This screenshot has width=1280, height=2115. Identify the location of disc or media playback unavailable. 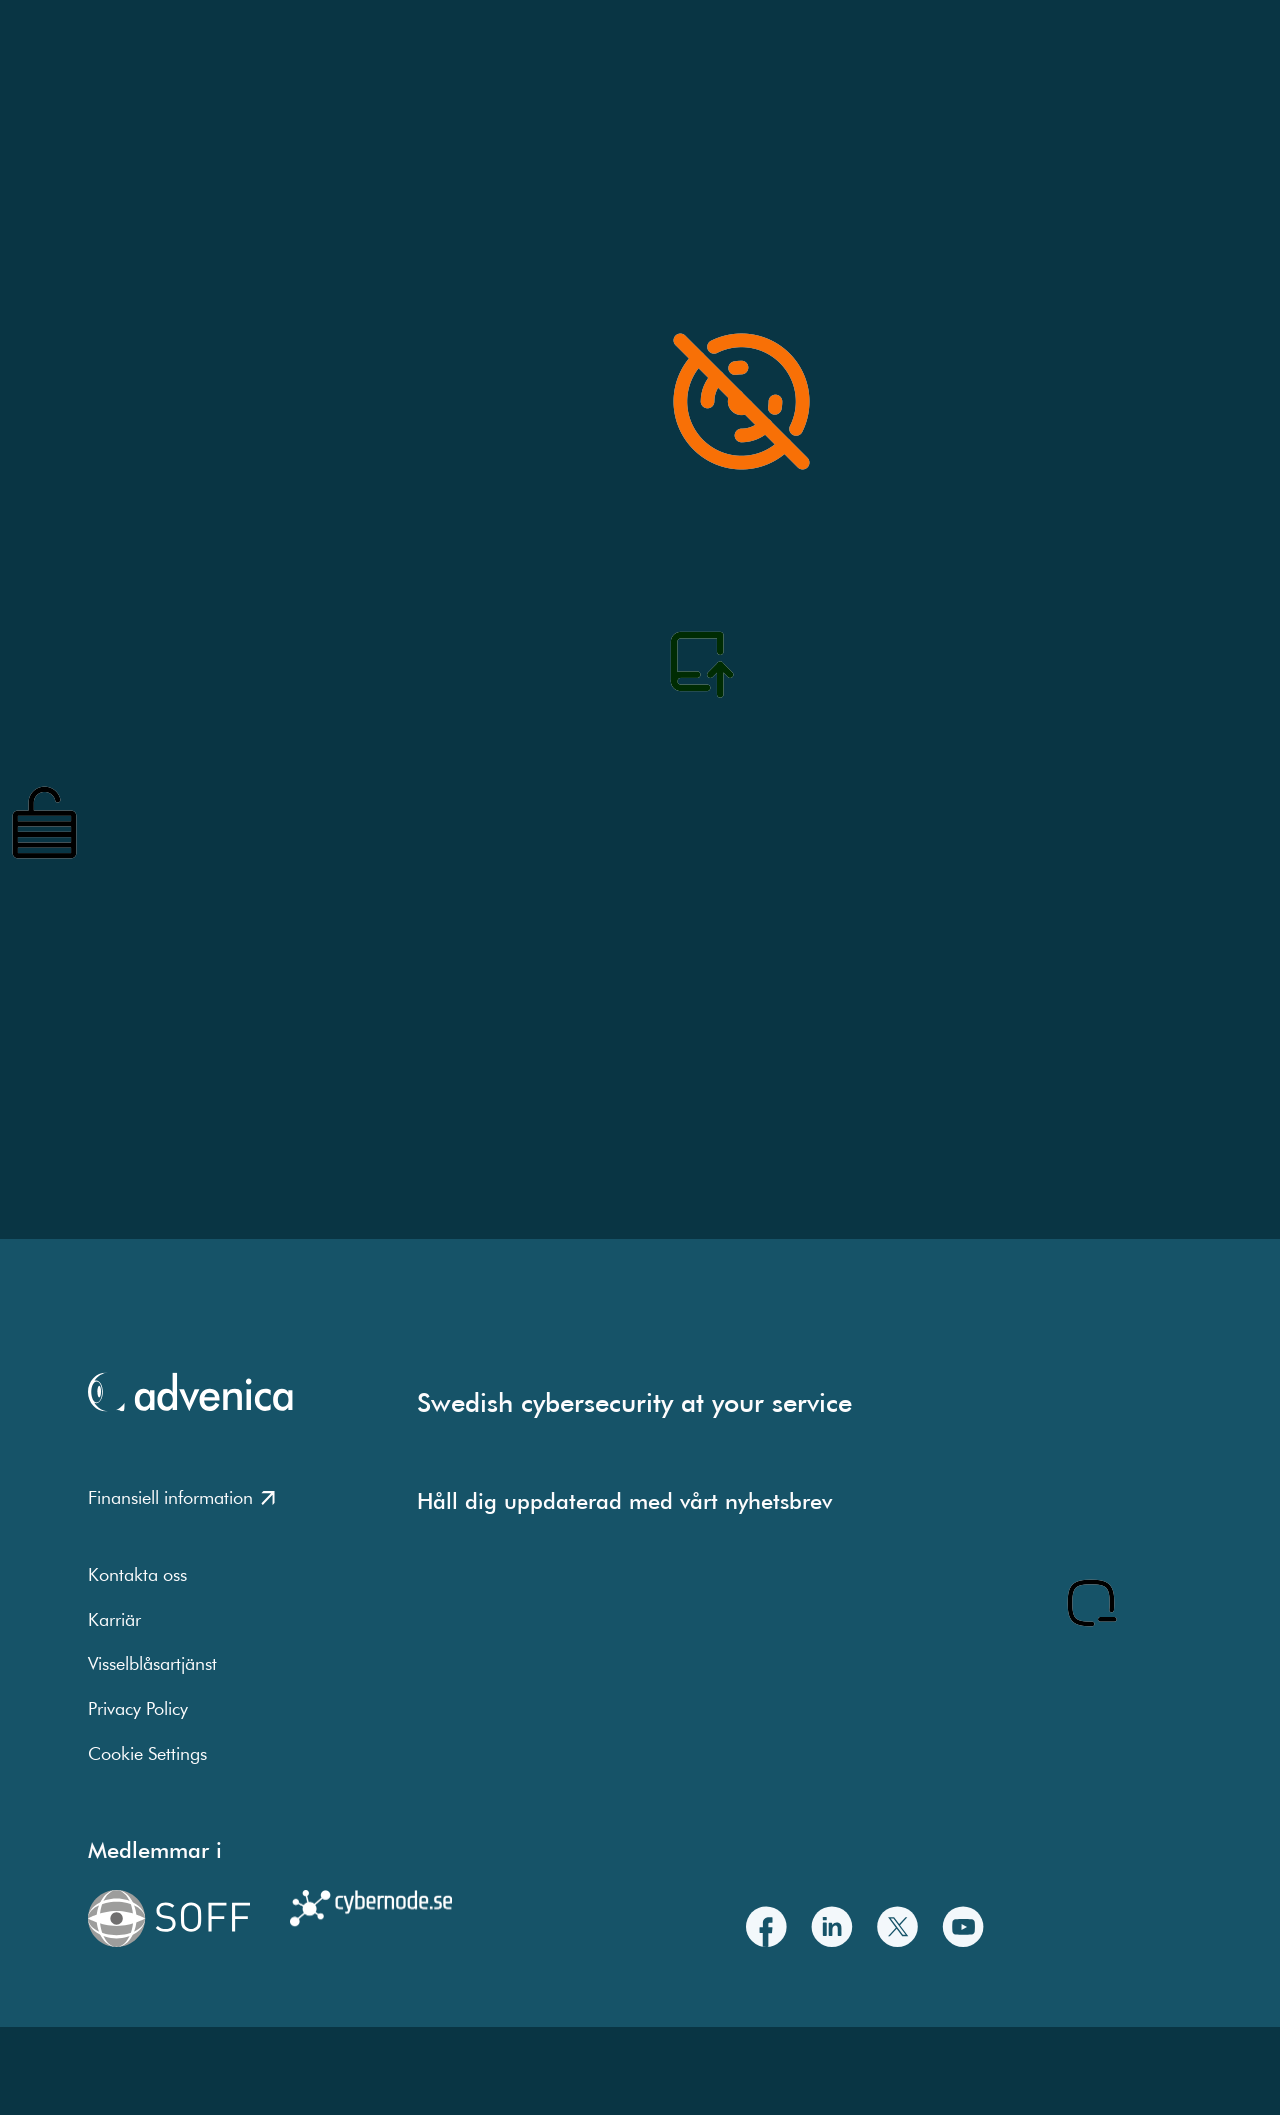
(741, 401).